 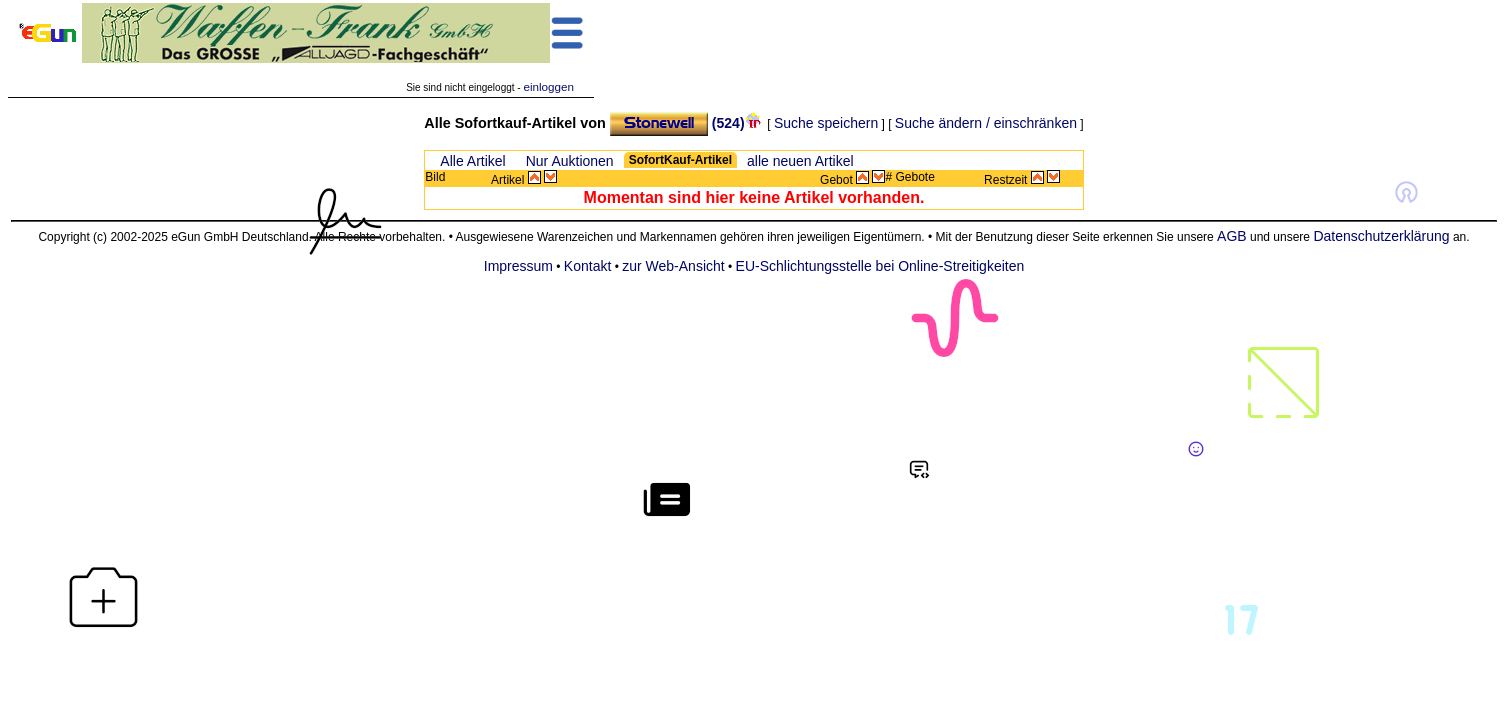 What do you see at coordinates (1406, 192) in the screenshot?
I see `indicates open source software or project` at bounding box center [1406, 192].